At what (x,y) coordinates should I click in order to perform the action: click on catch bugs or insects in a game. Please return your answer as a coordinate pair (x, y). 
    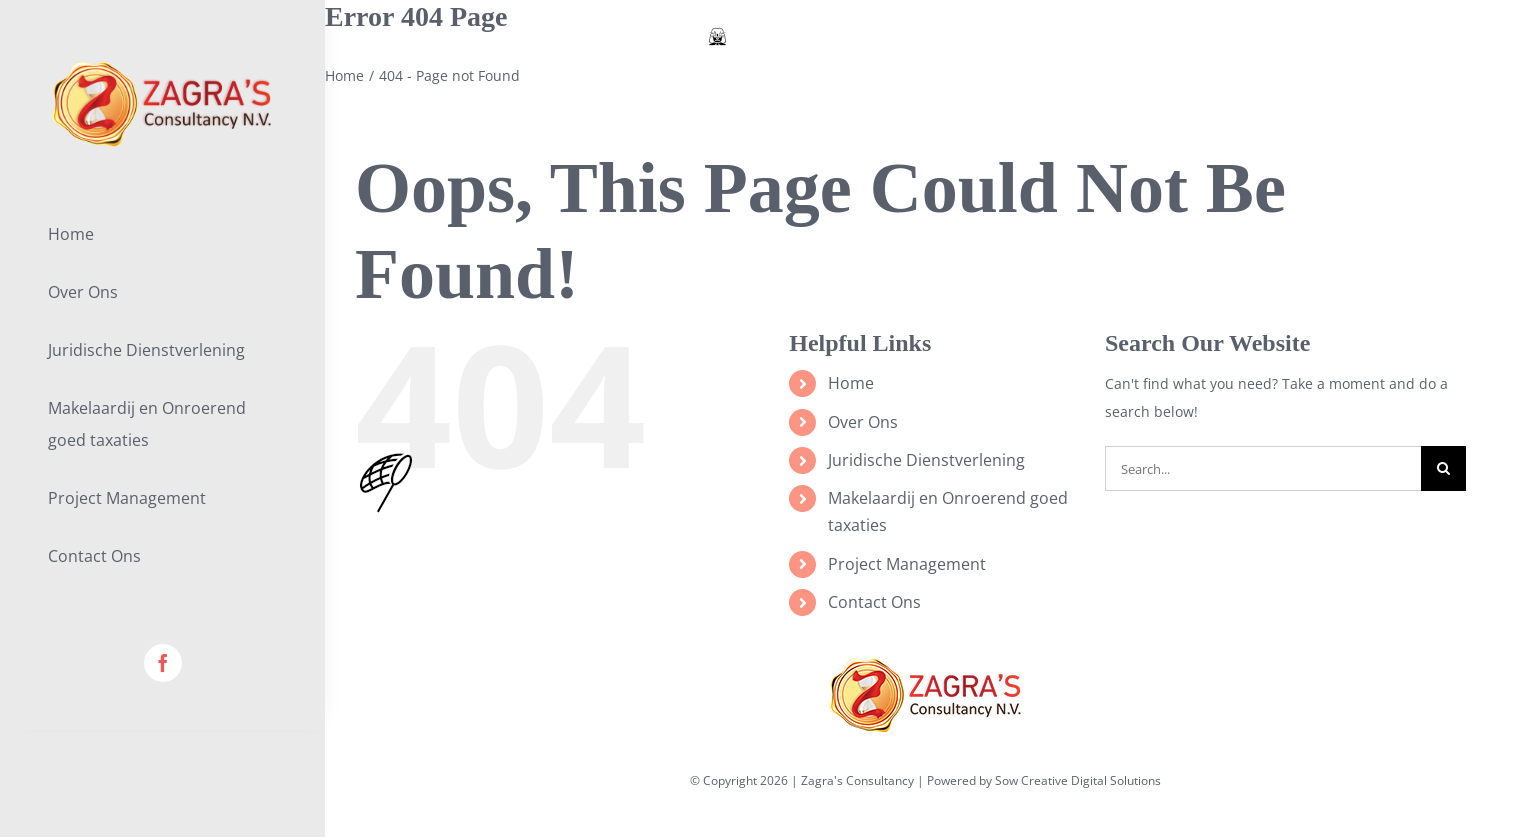
    Looking at the image, I should click on (386, 483).